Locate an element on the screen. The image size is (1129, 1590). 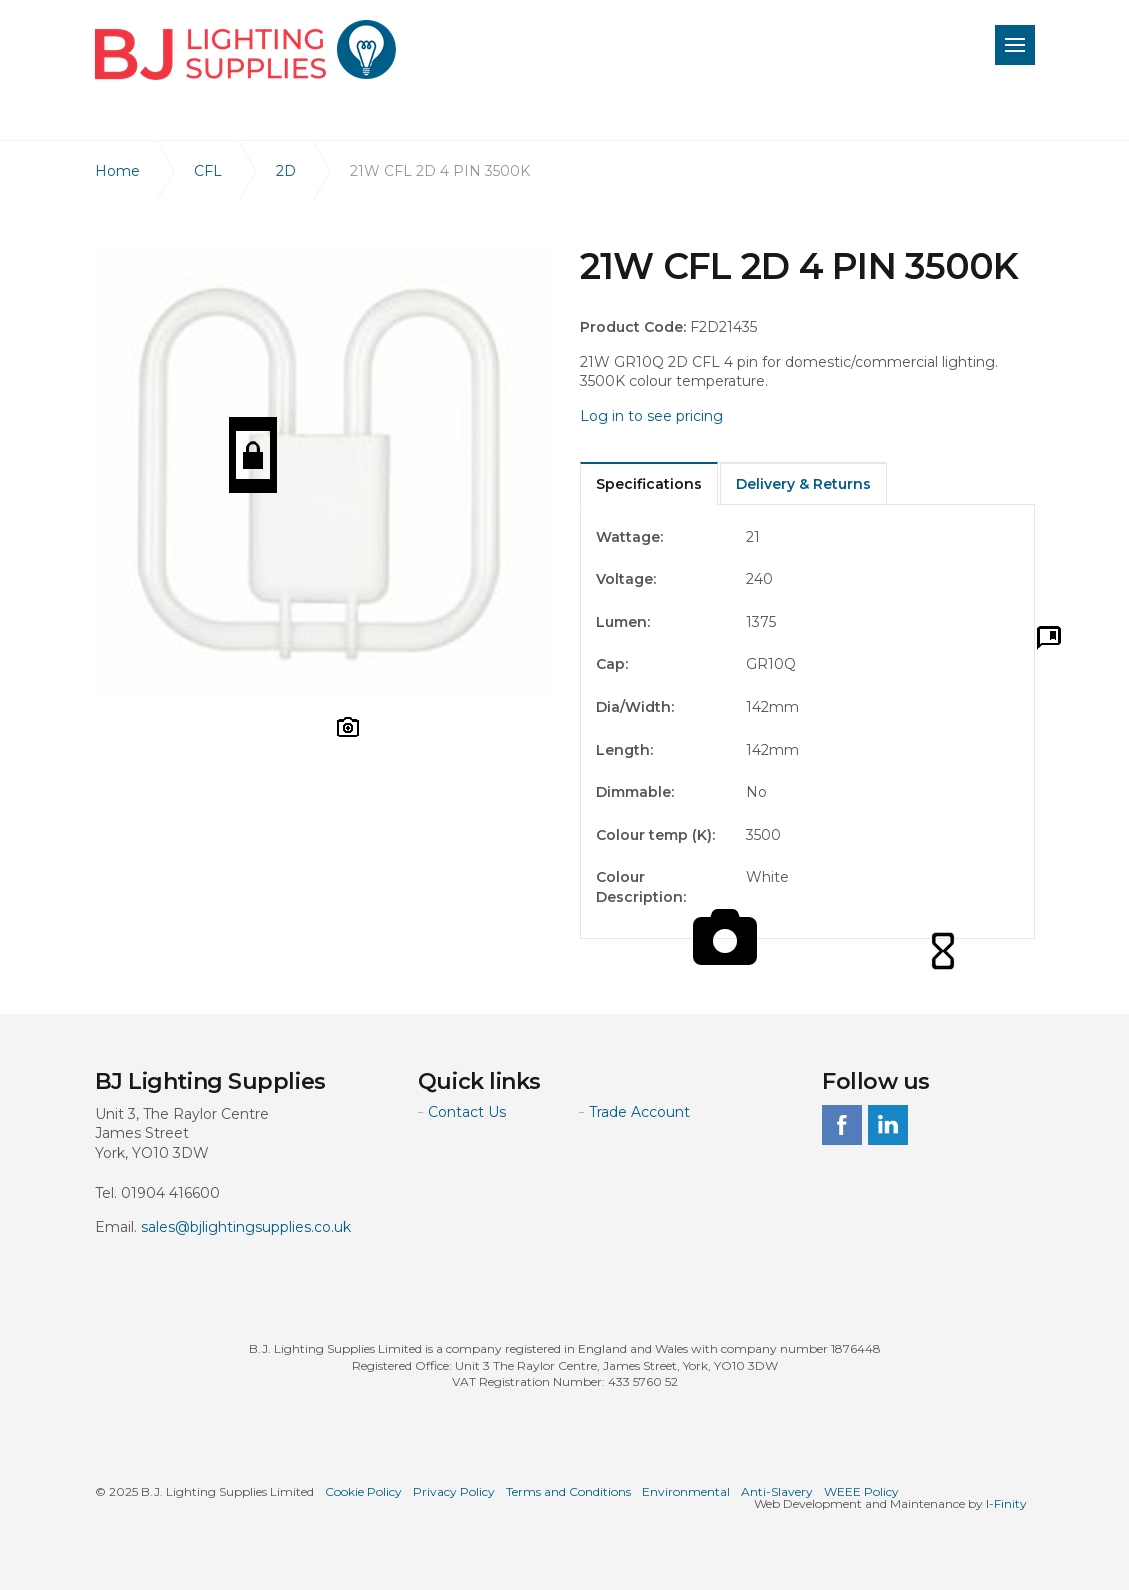
access saved comments or messages is located at coordinates (1049, 638).